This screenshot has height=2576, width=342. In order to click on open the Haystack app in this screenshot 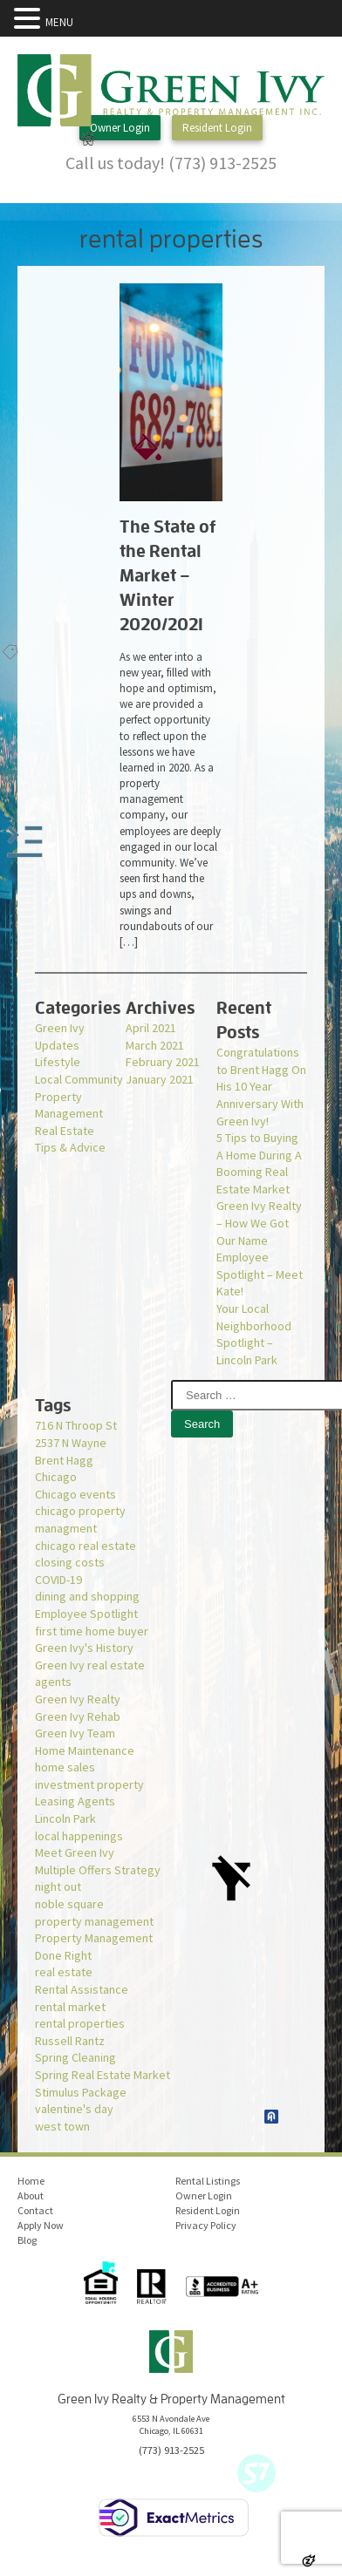, I will do `click(271, 2117)`.